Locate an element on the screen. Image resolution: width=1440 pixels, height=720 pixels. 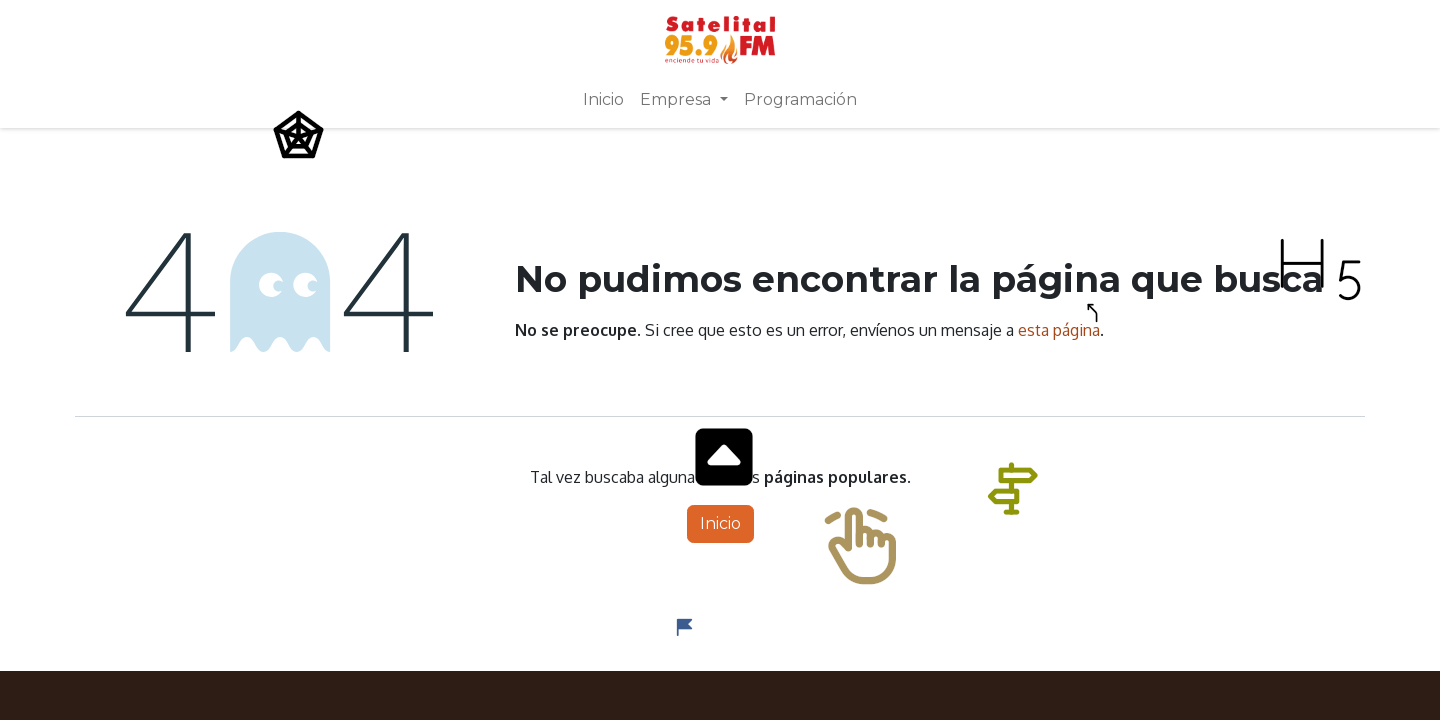
get directions to a destination is located at coordinates (1011, 488).